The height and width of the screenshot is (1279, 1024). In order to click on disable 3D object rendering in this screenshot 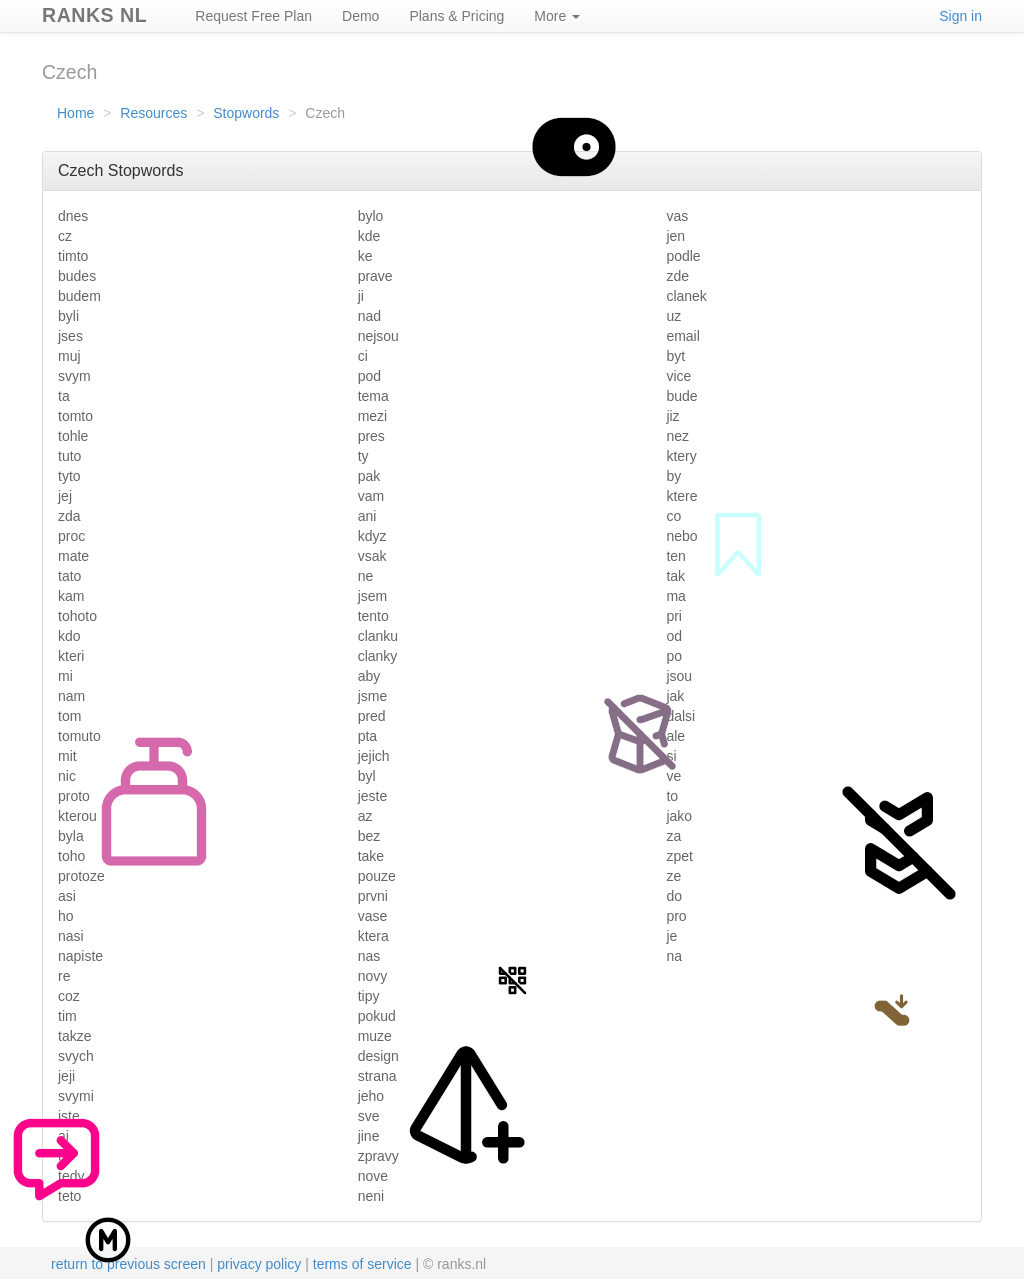, I will do `click(640, 734)`.